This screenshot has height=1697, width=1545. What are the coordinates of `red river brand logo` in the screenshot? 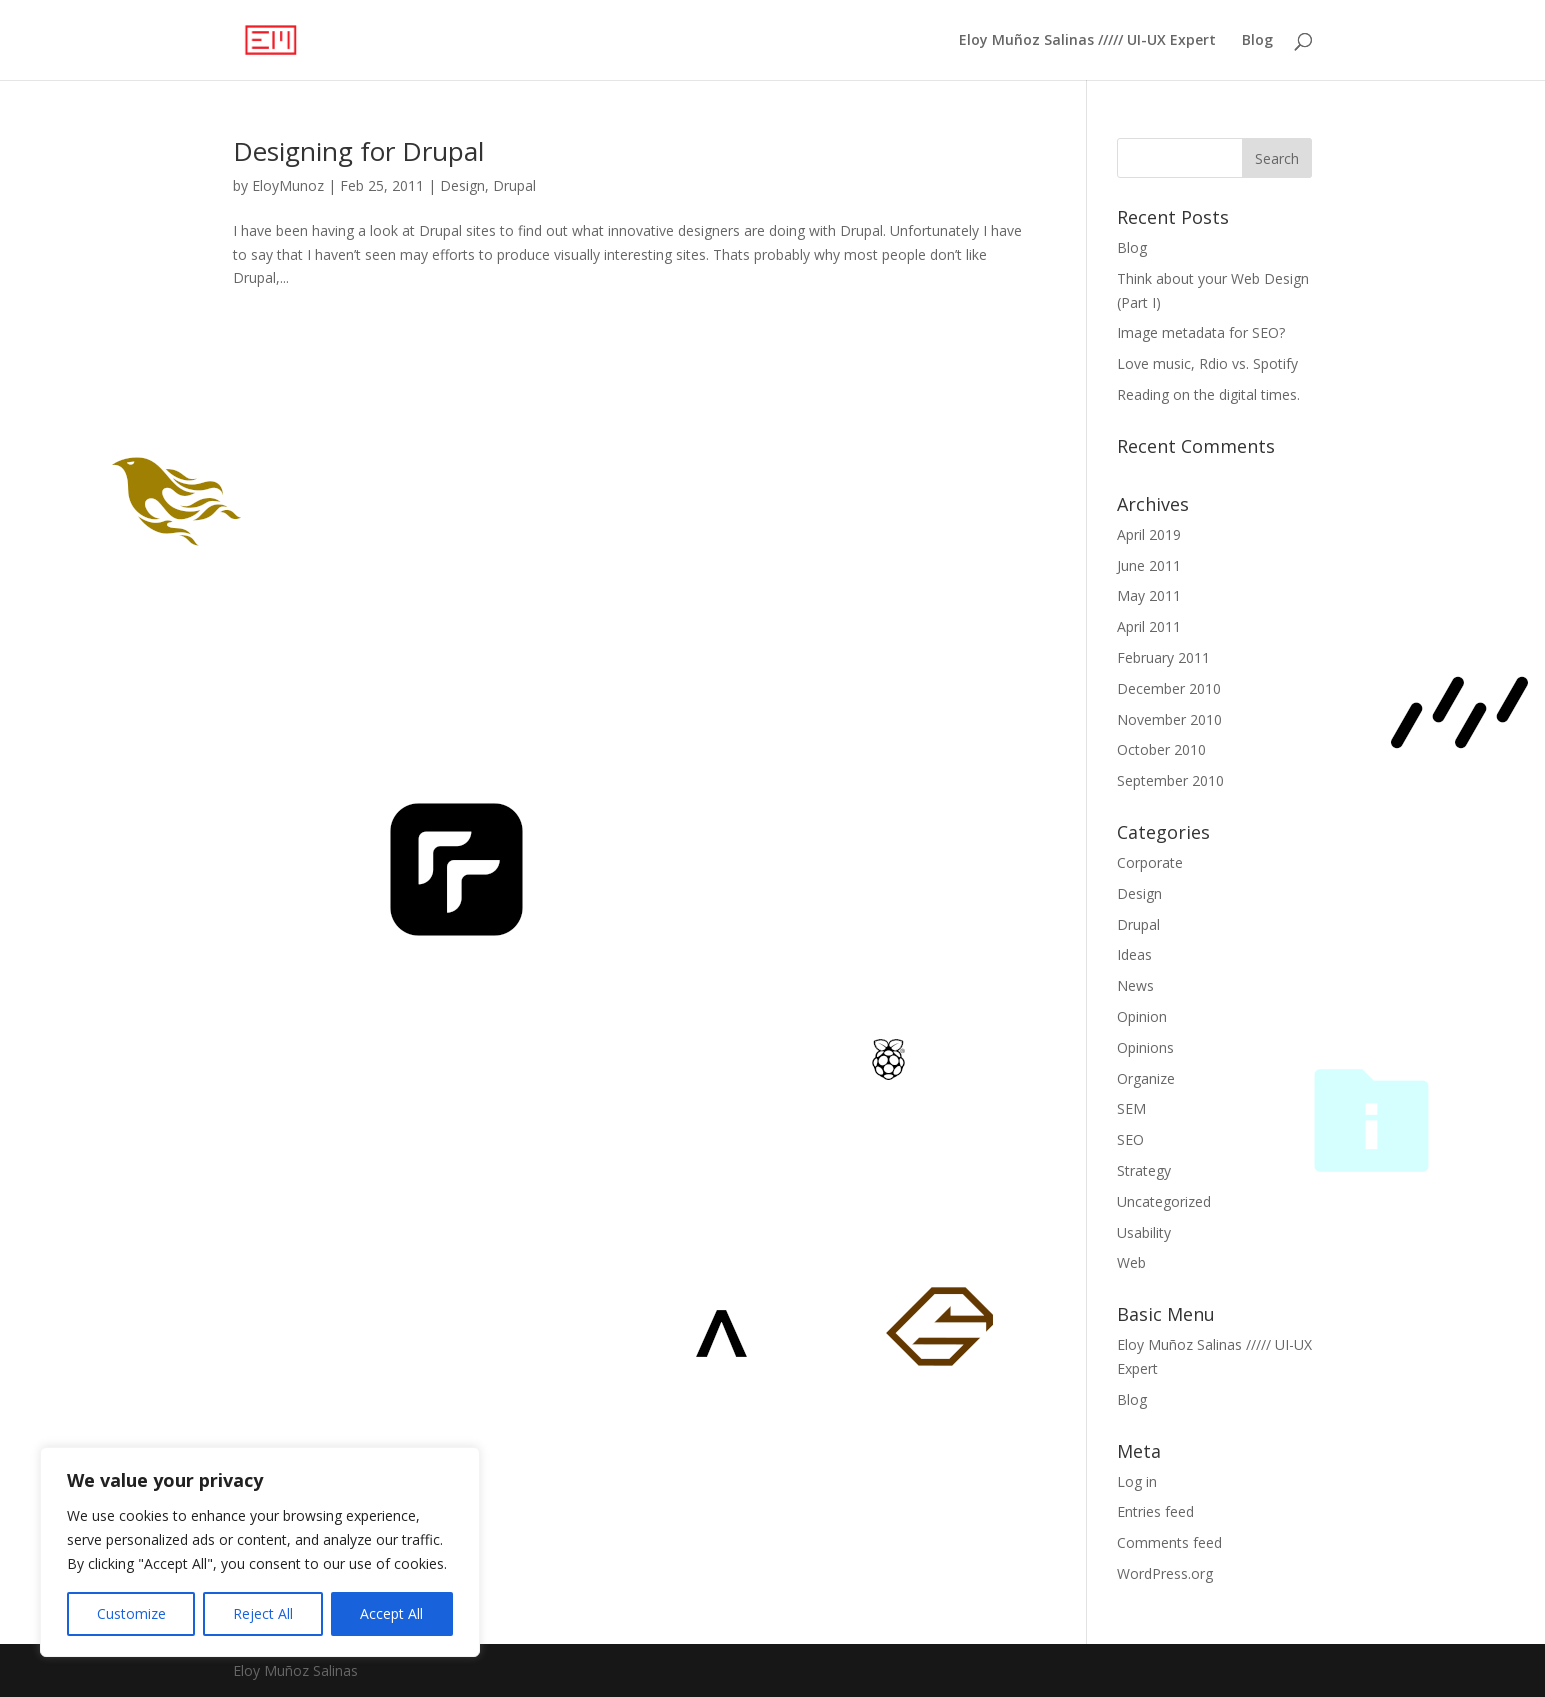 It's located at (456, 869).